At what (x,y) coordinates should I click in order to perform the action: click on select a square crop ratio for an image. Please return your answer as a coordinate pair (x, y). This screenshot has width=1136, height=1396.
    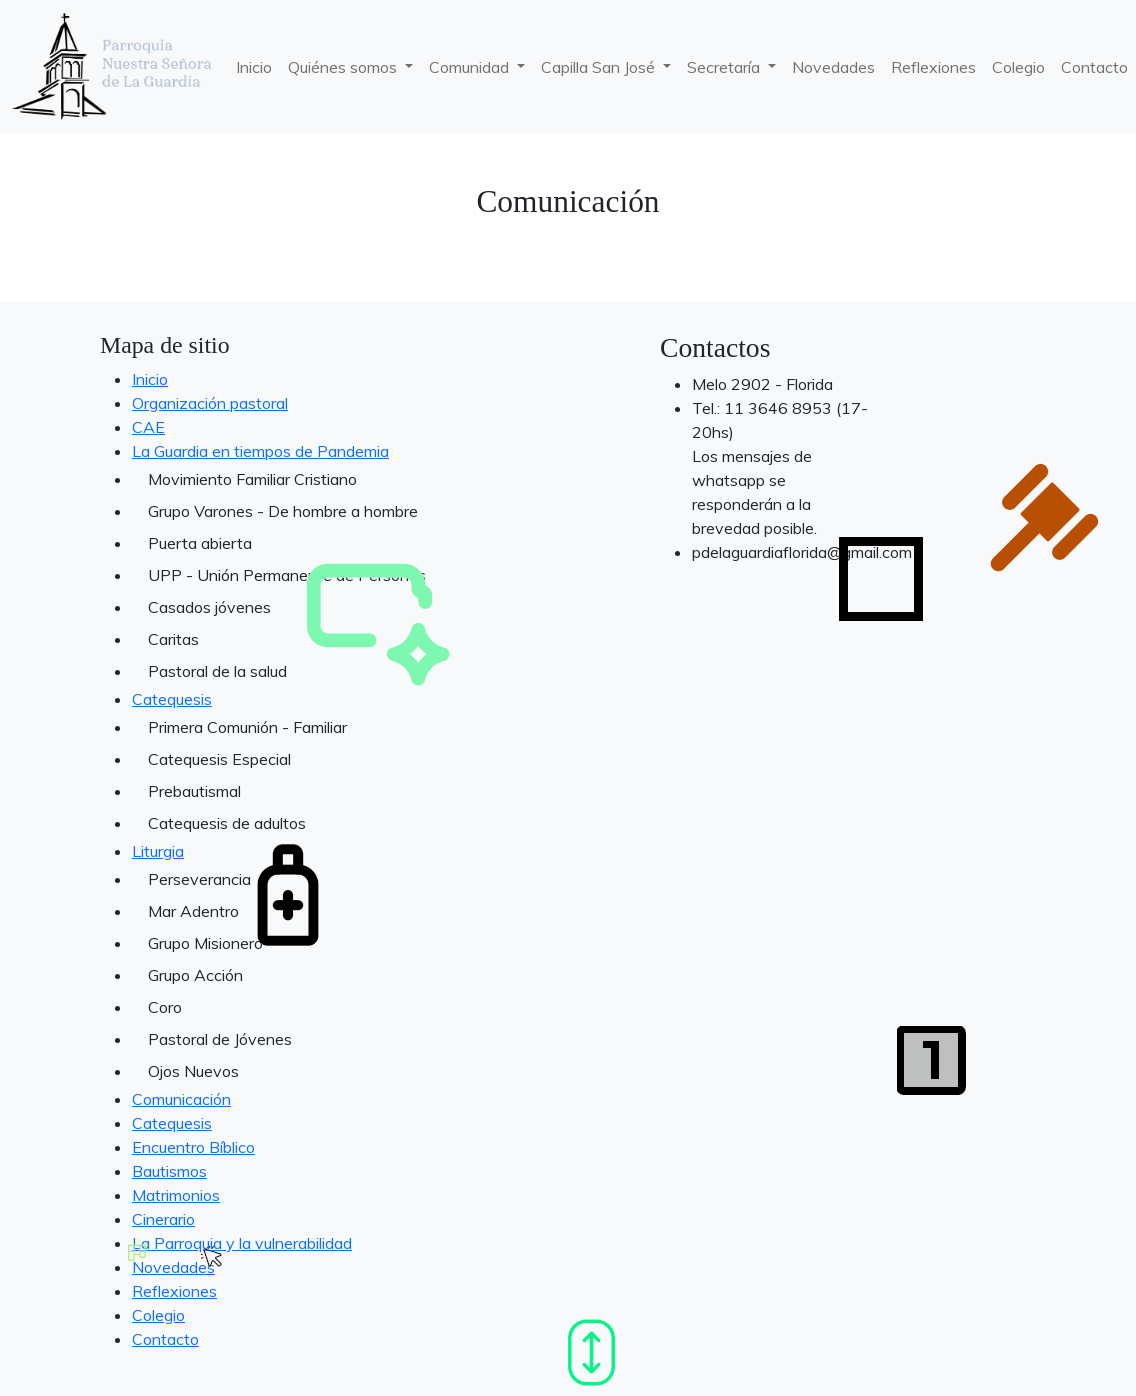
    Looking at the image, I should click on (881, 579).